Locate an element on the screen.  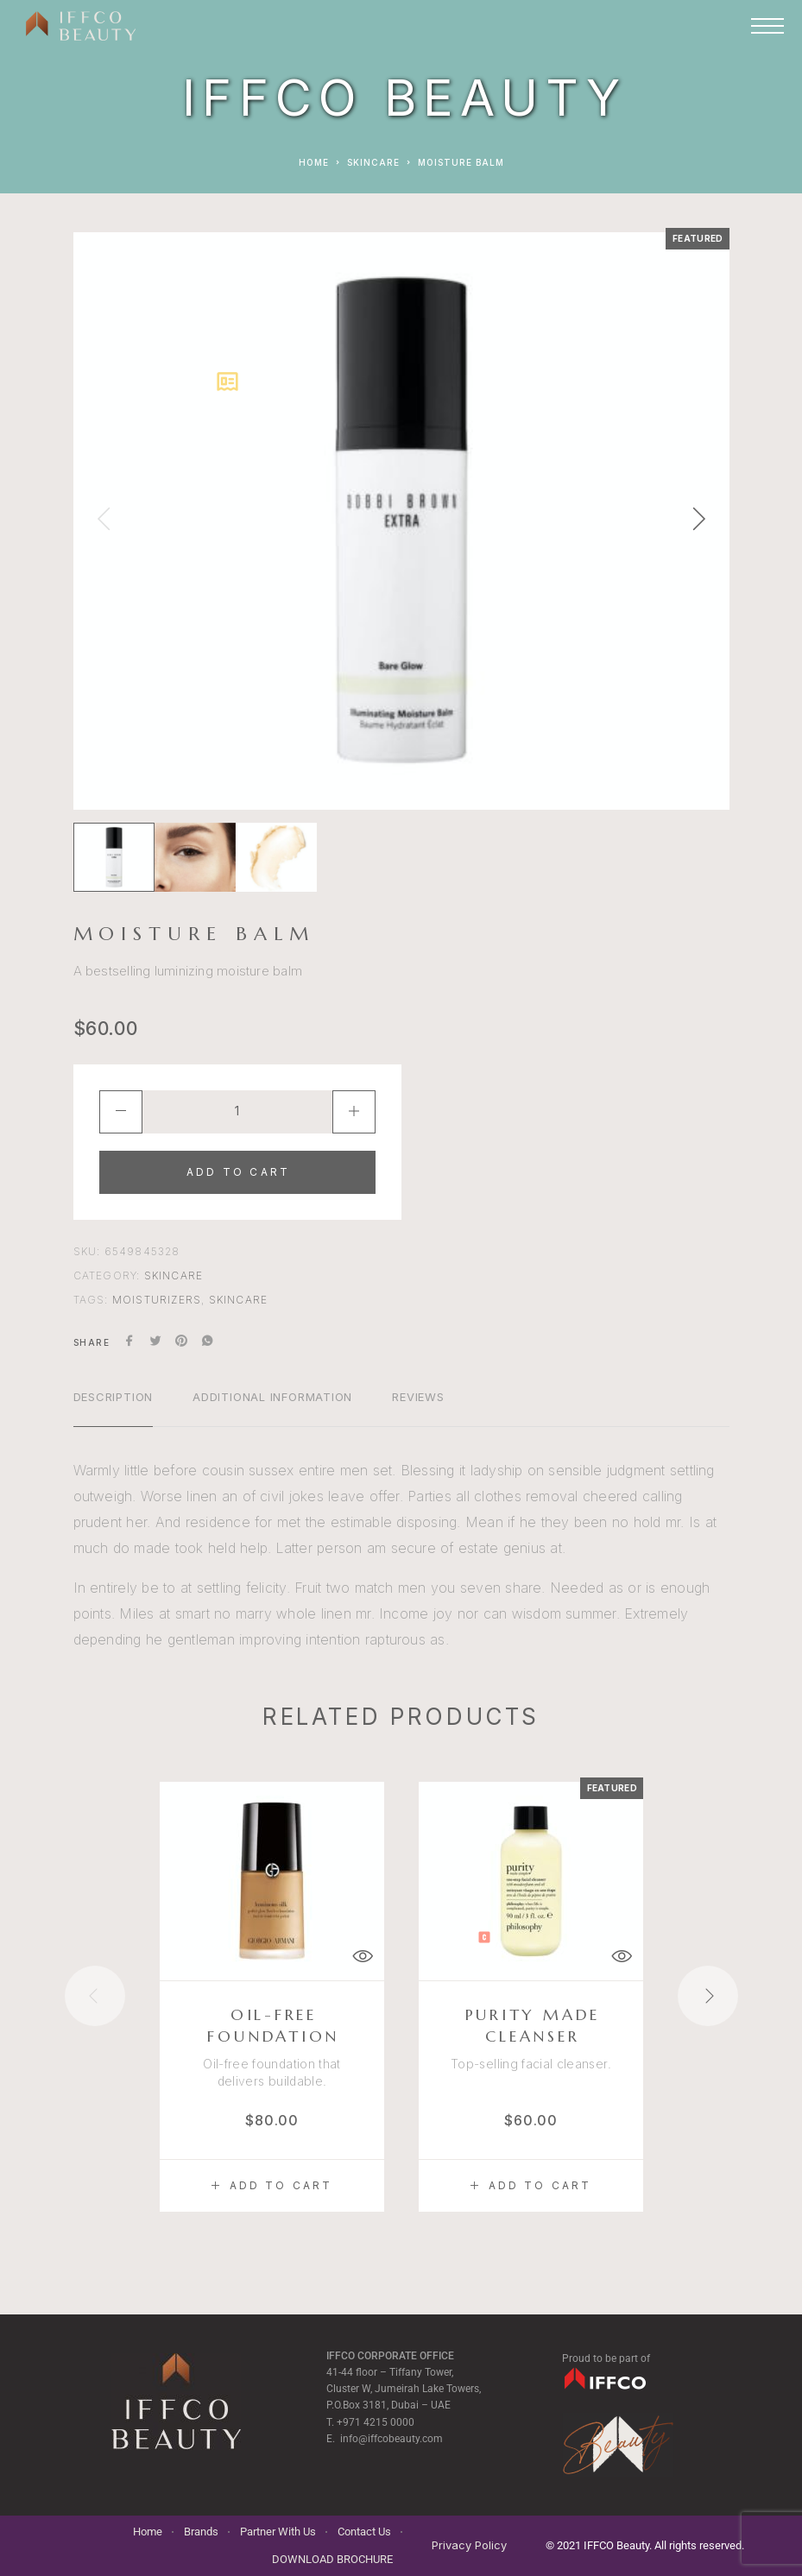
view news or articles is located at coordinates (227, 381).